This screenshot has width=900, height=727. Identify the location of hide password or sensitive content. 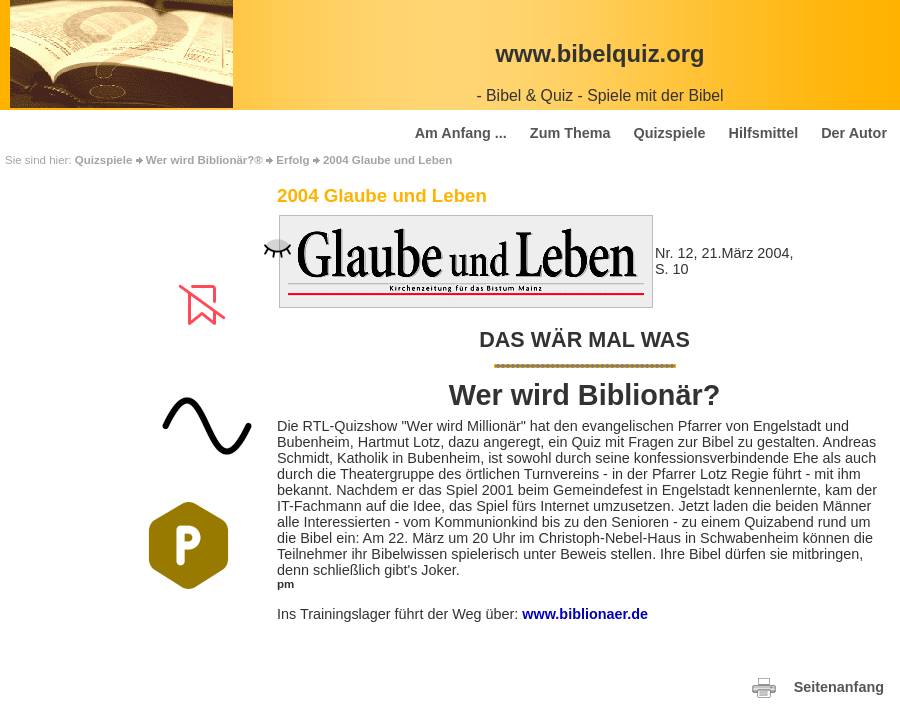
(277, 248).